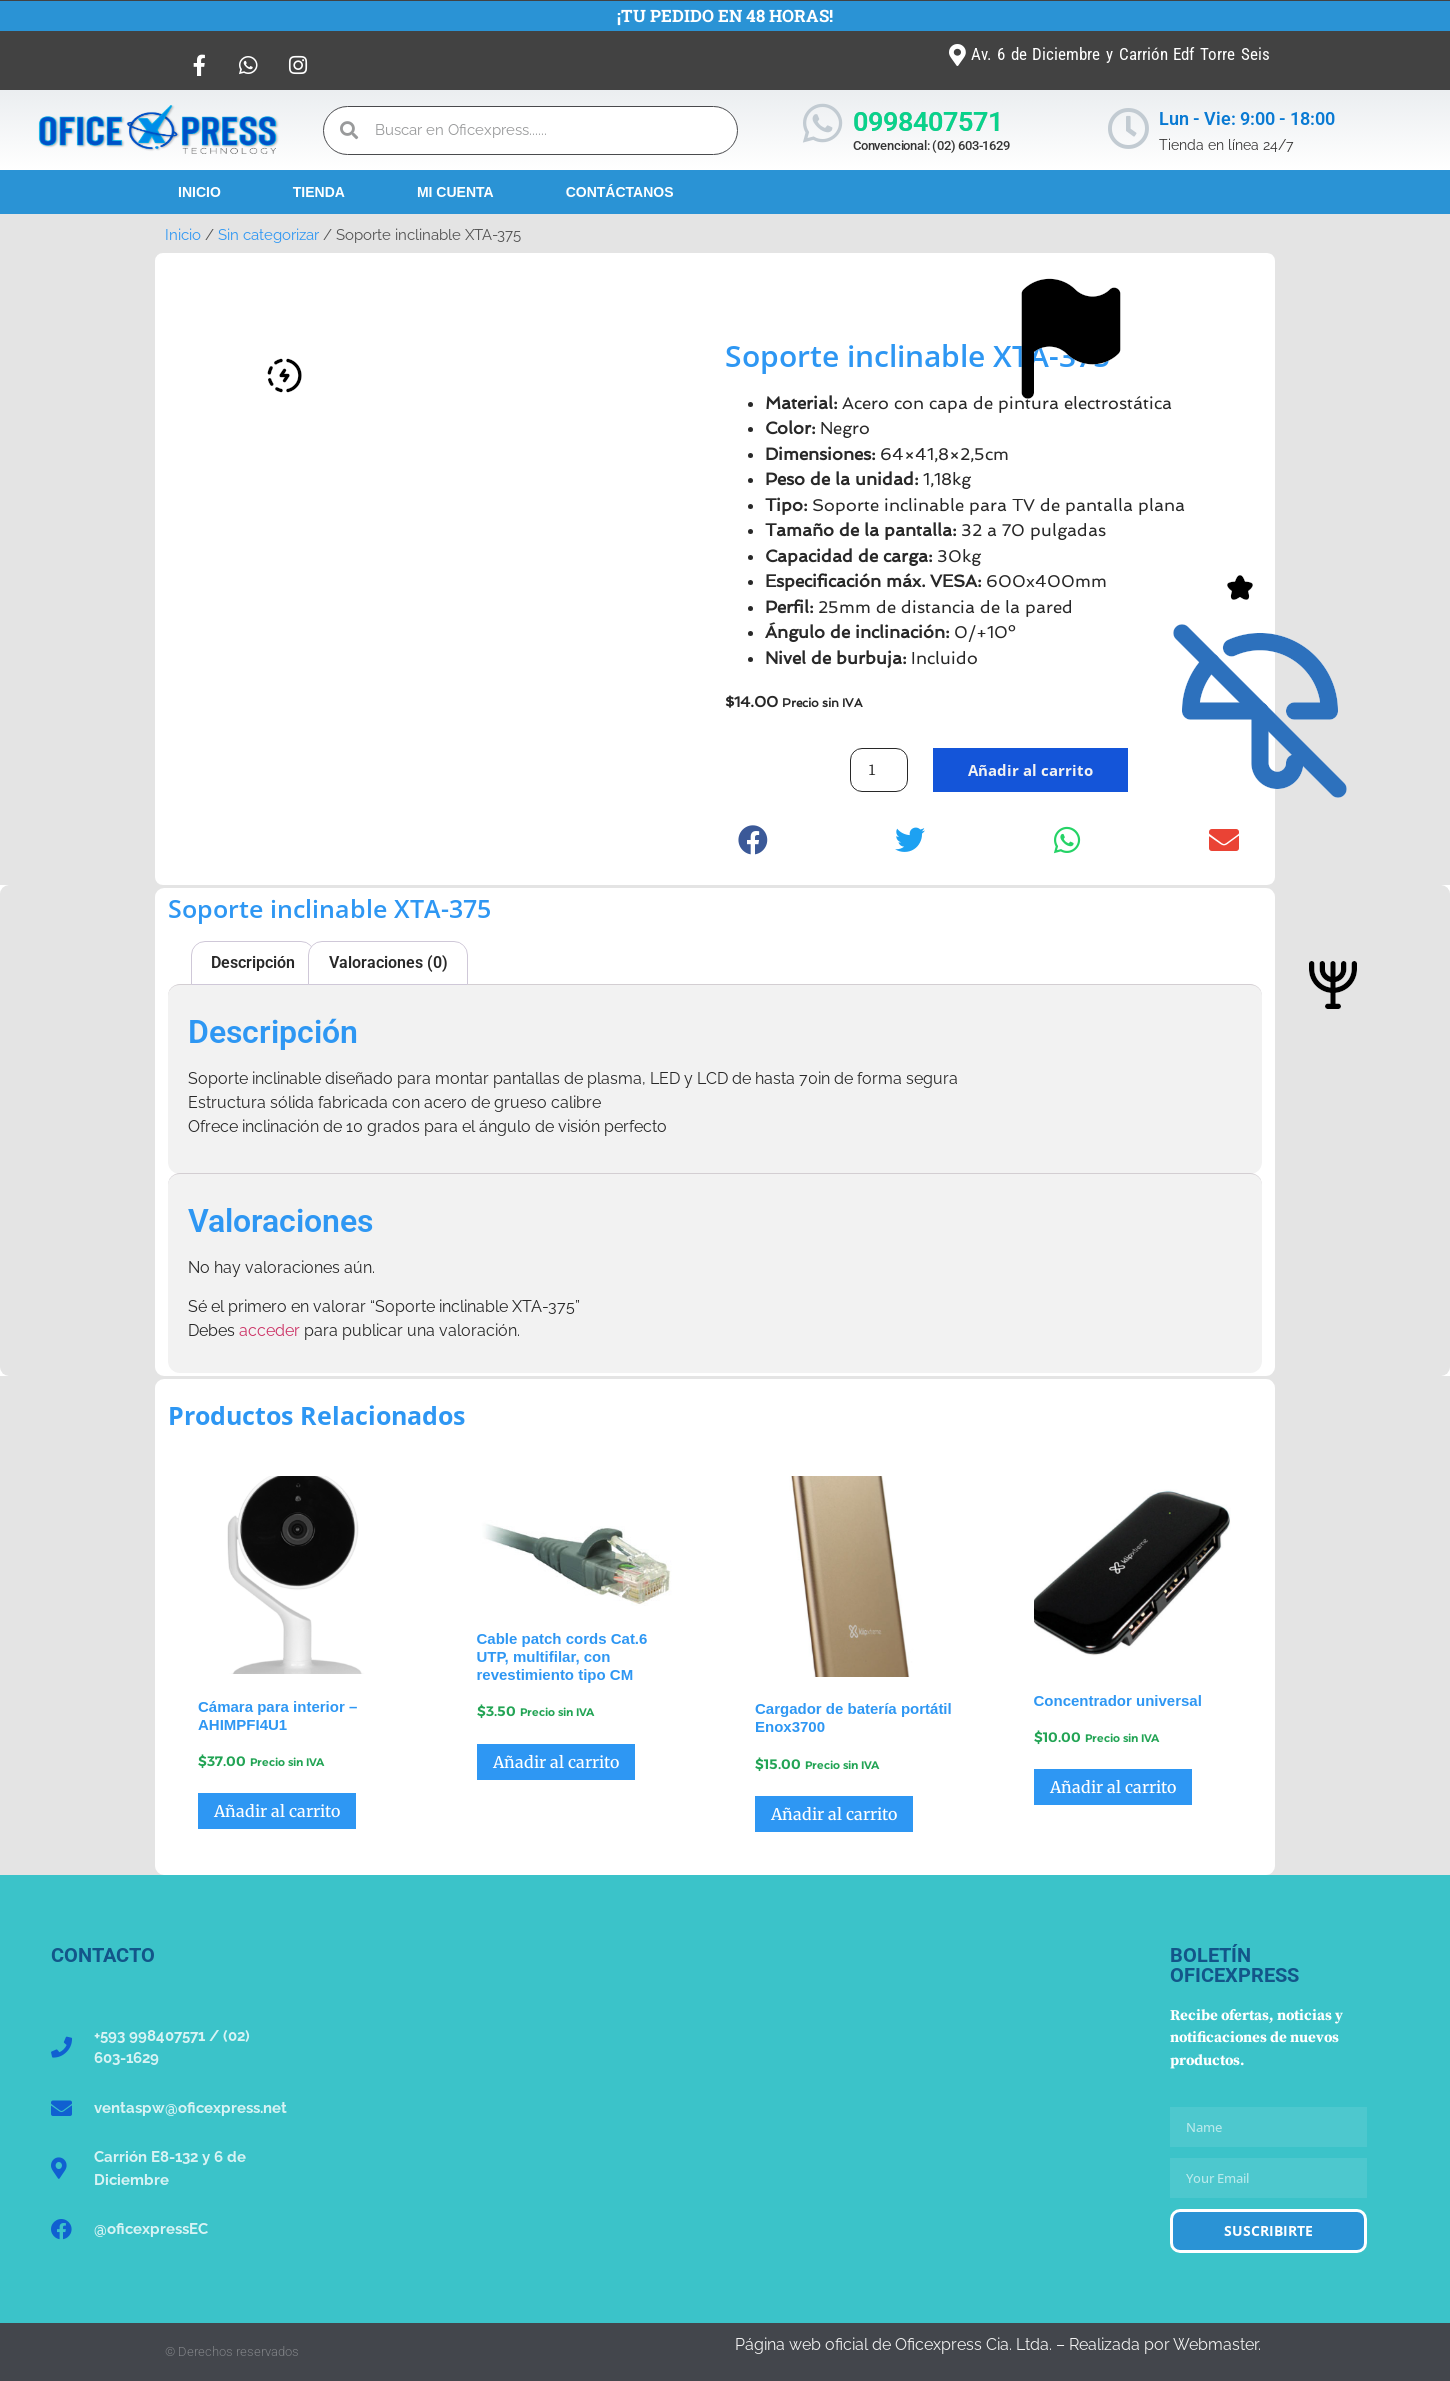 Image resolution: width=1450 pixels, height=2381 pixels. What do you see at coordinates (284, 375) in the screenshot?
I see `charging in progress` at bounding box center [284, 375].